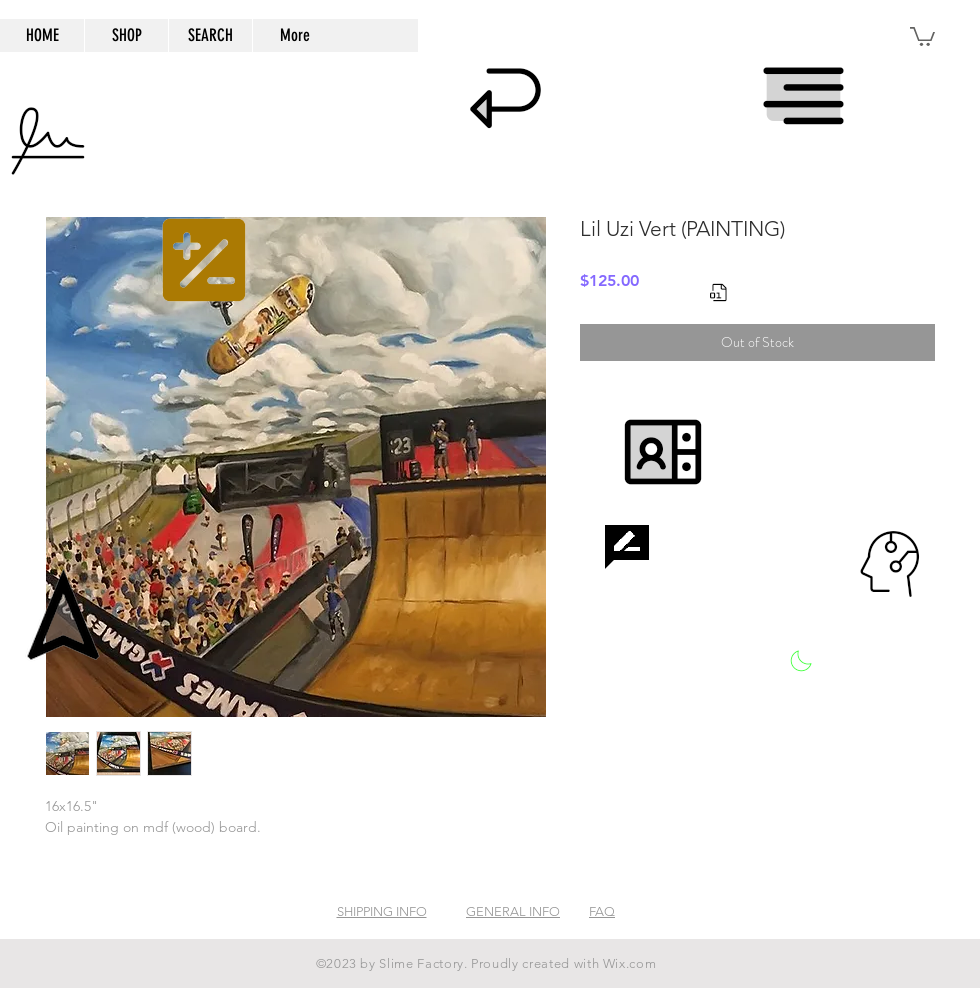  What do you see at coordinates (663, 452) in the screenshot?
I see `start or join a video conference` at bounding box center [663, 452].